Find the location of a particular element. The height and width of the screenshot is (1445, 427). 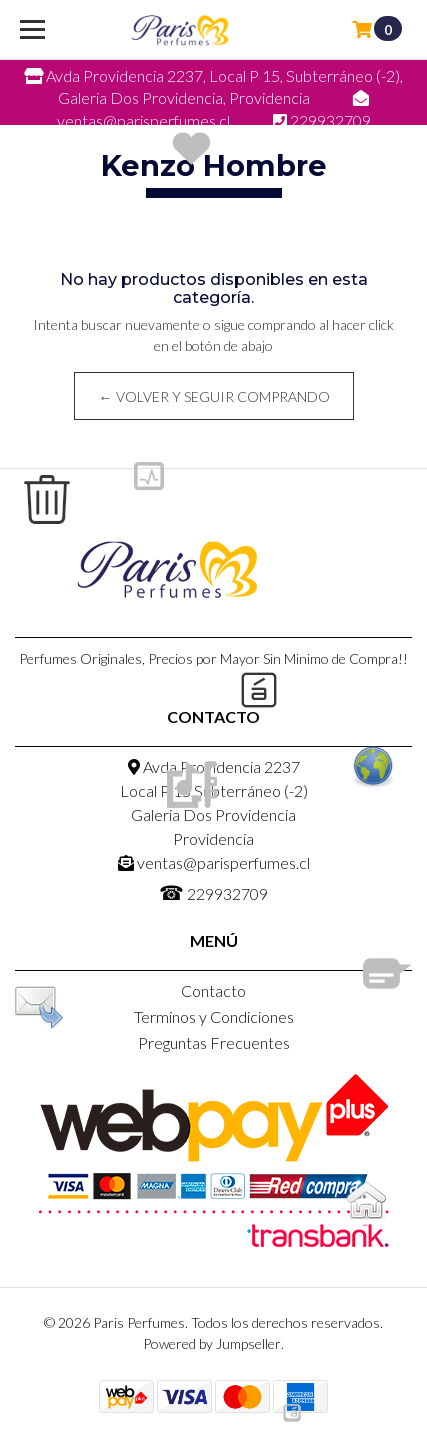

indicates web or internet content is located at coordinates (373, 766).